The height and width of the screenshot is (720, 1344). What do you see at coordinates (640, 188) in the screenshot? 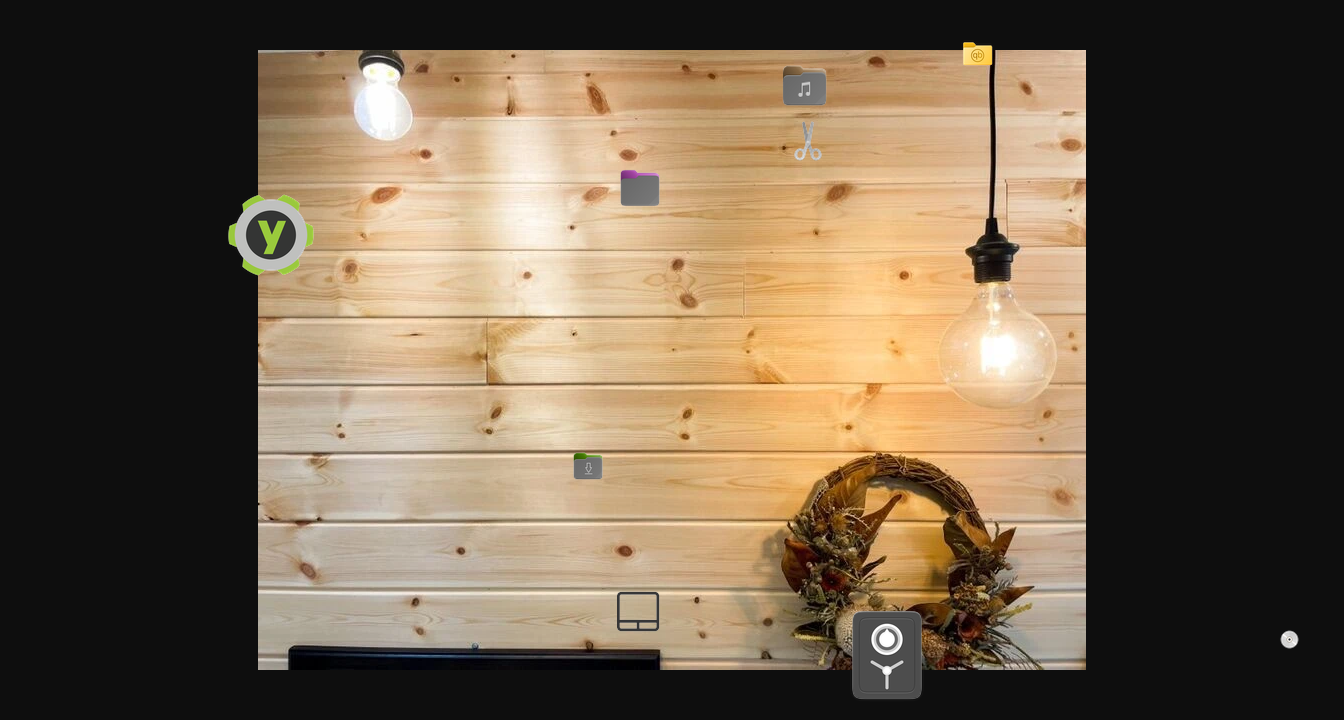
I see `open folder to view contents` at bounding box center [640, 188].